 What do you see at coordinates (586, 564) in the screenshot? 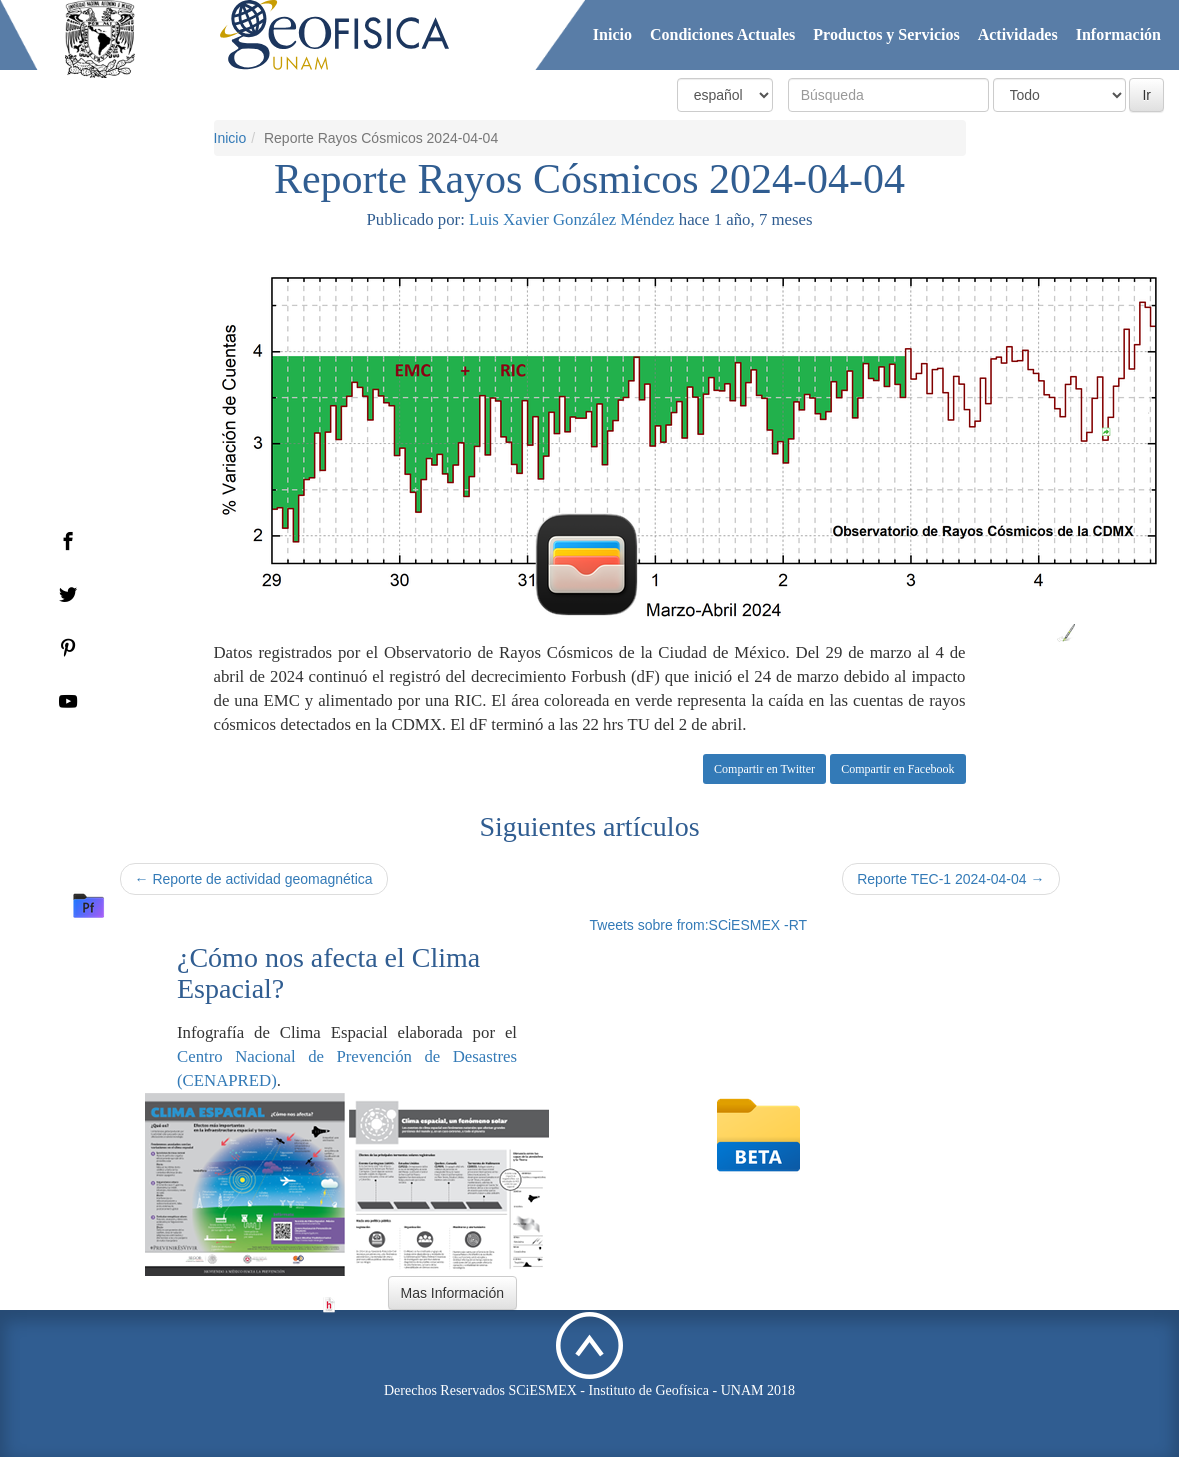
I see `open apple wallet app` at bounding box center [586, 564].